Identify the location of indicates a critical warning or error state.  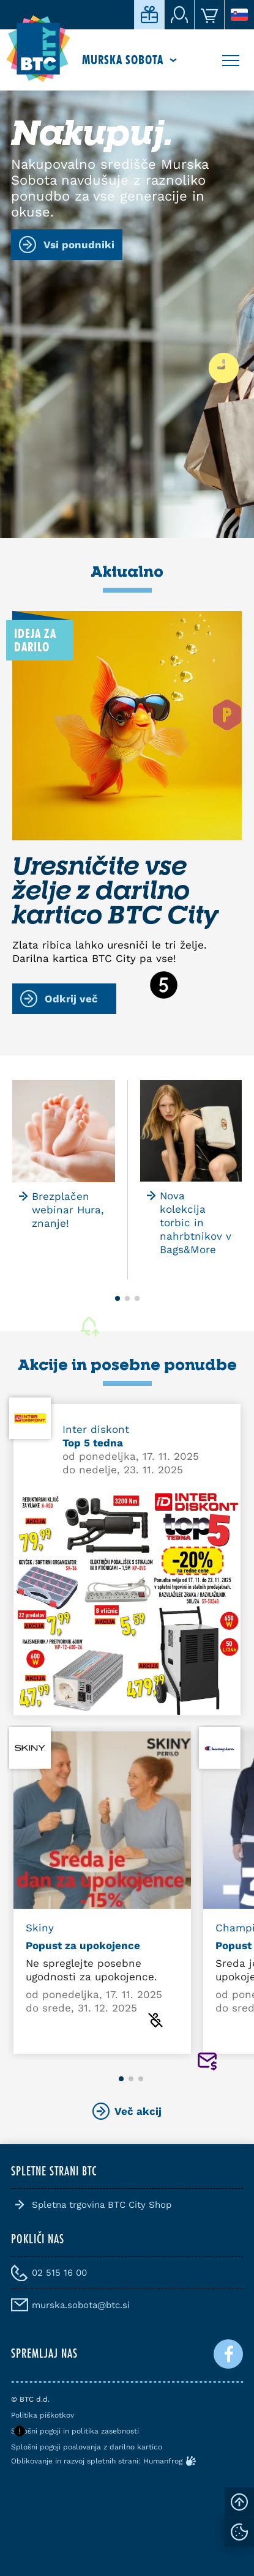
(20, 2431).